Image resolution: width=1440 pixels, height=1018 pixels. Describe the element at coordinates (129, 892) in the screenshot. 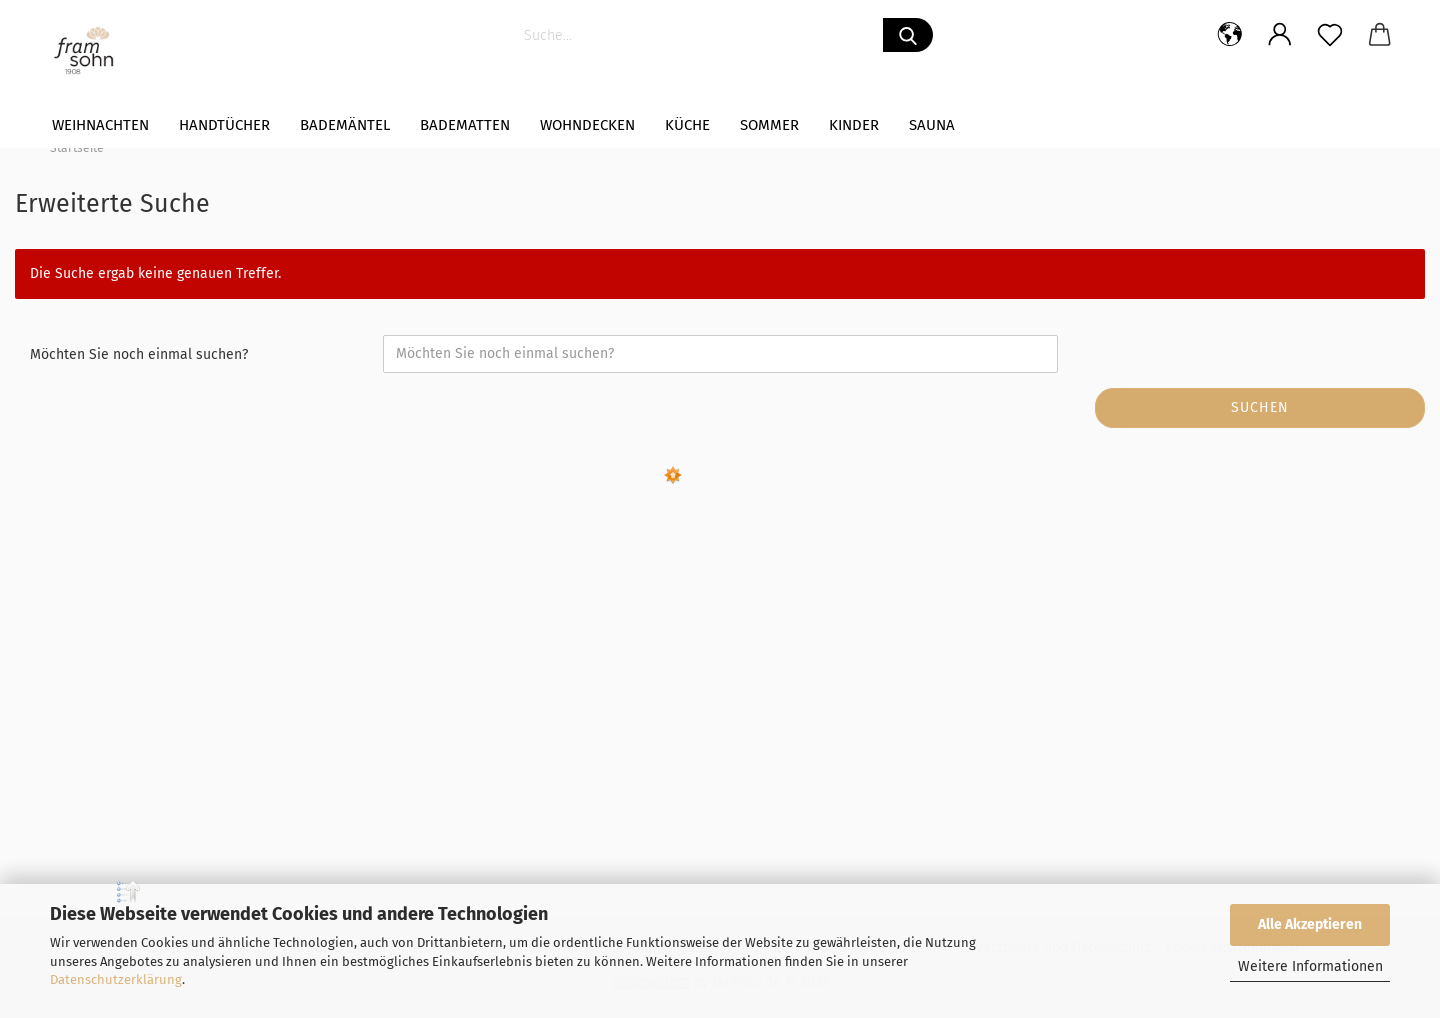

I see `sort items in descending order` at that location.